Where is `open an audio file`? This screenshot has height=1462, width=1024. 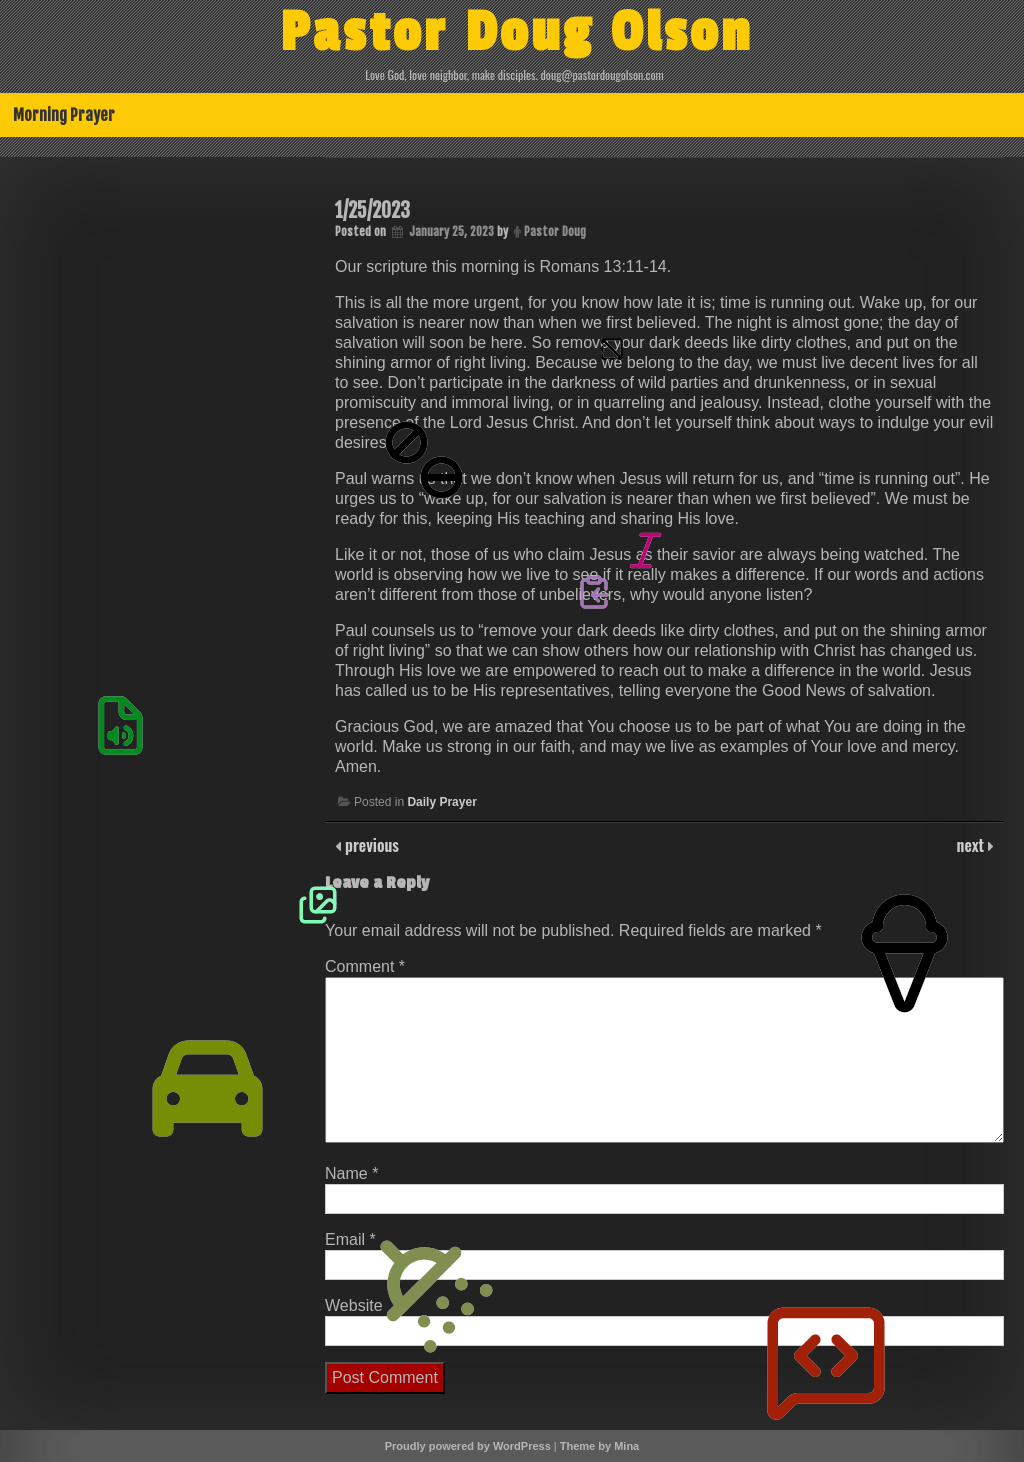 open an audio file is located at coordinates (120, 725).